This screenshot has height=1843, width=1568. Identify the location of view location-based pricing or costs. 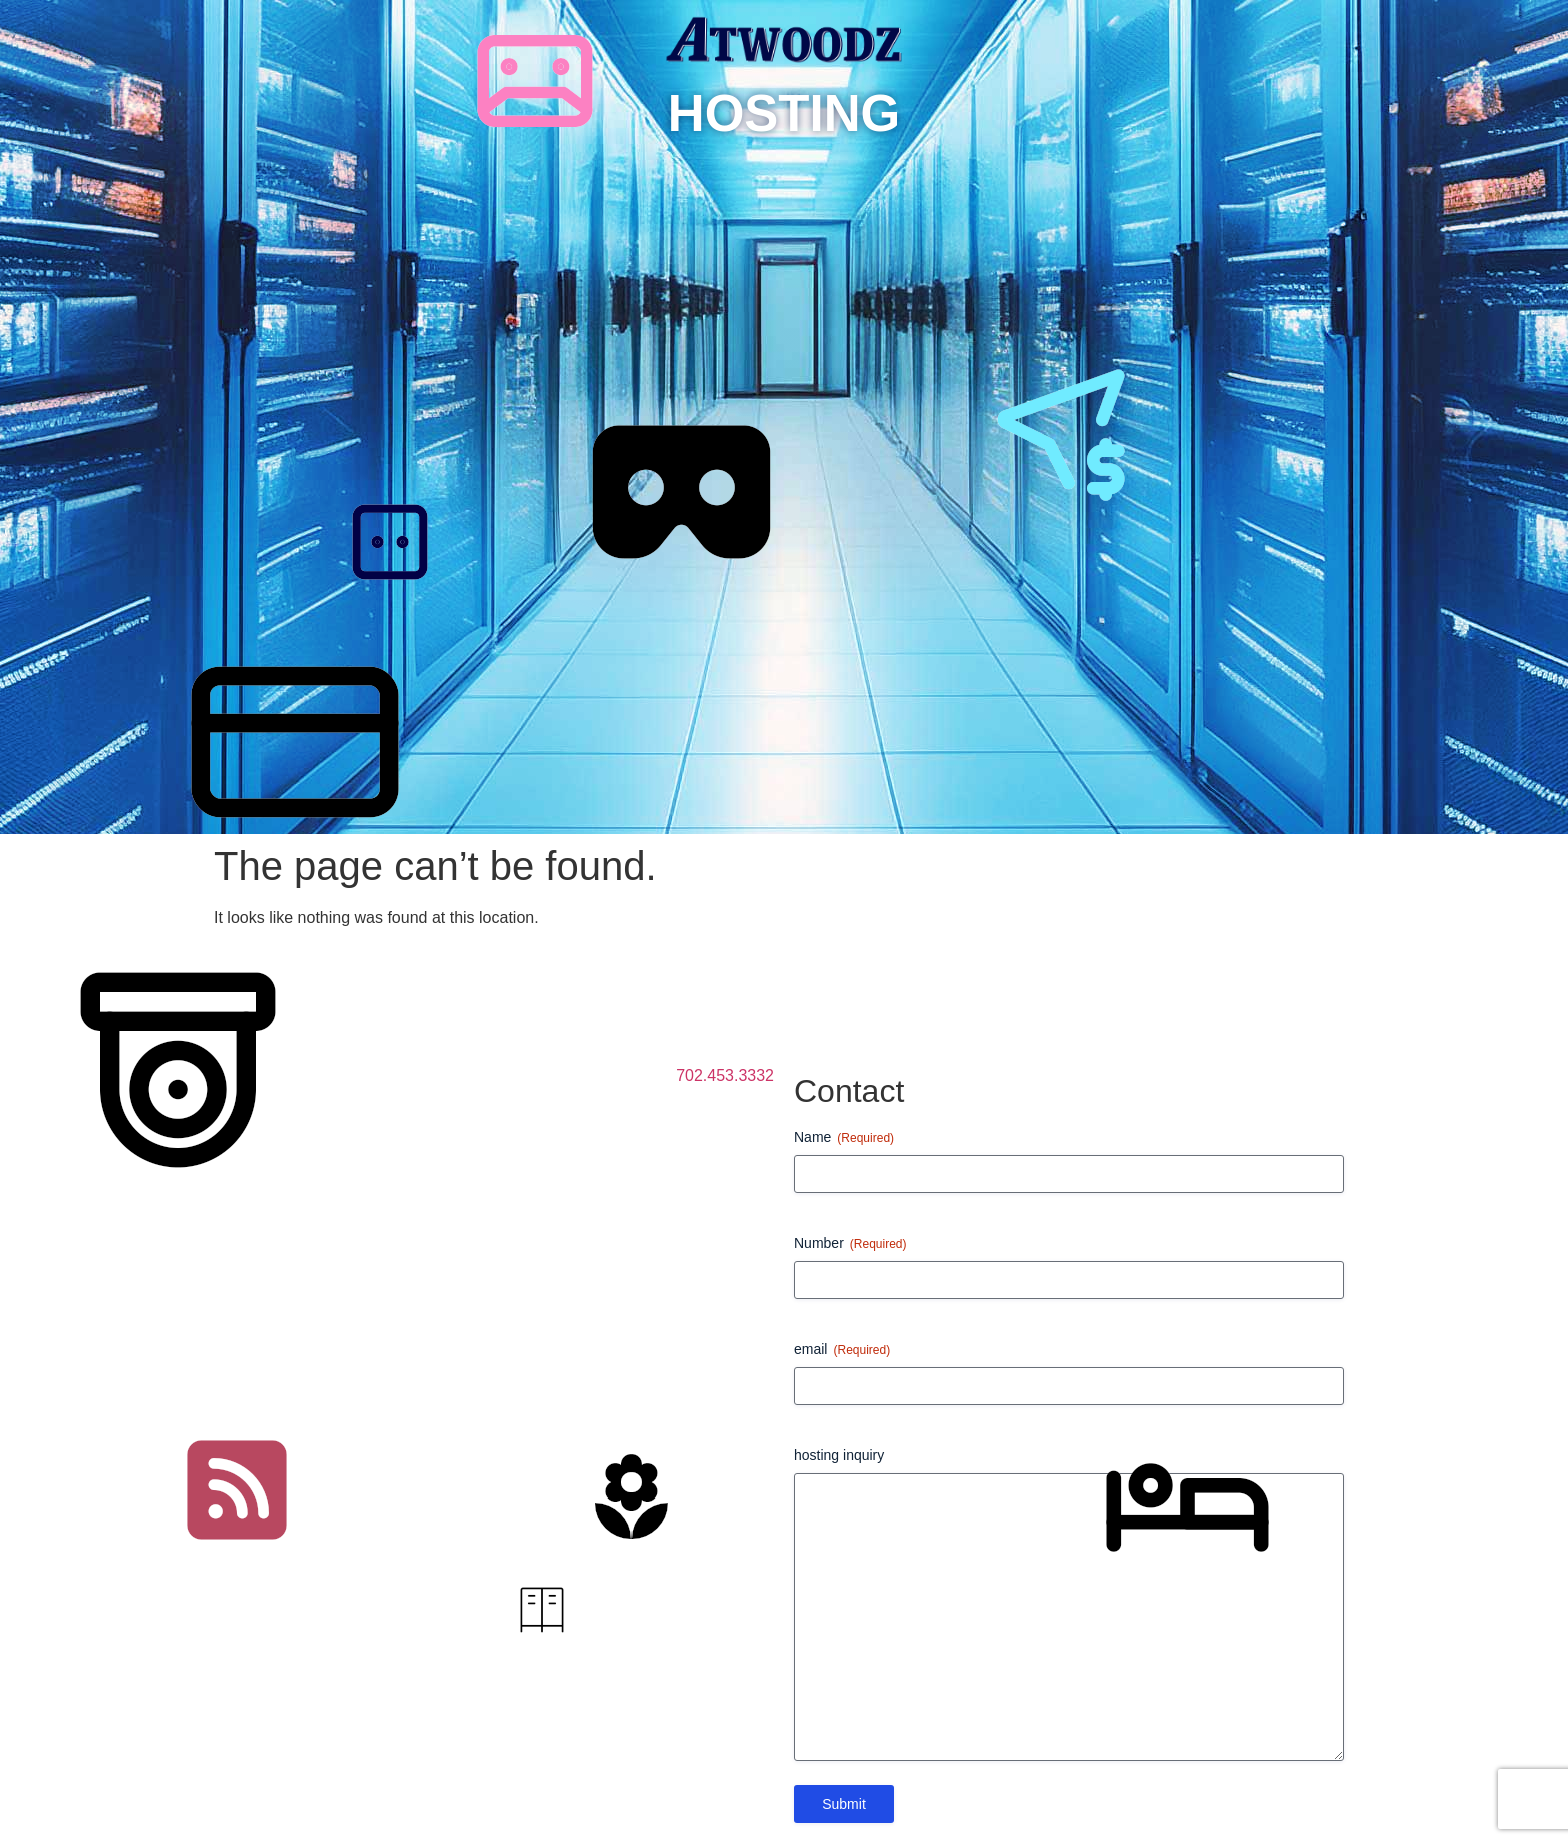
(1062, 432).